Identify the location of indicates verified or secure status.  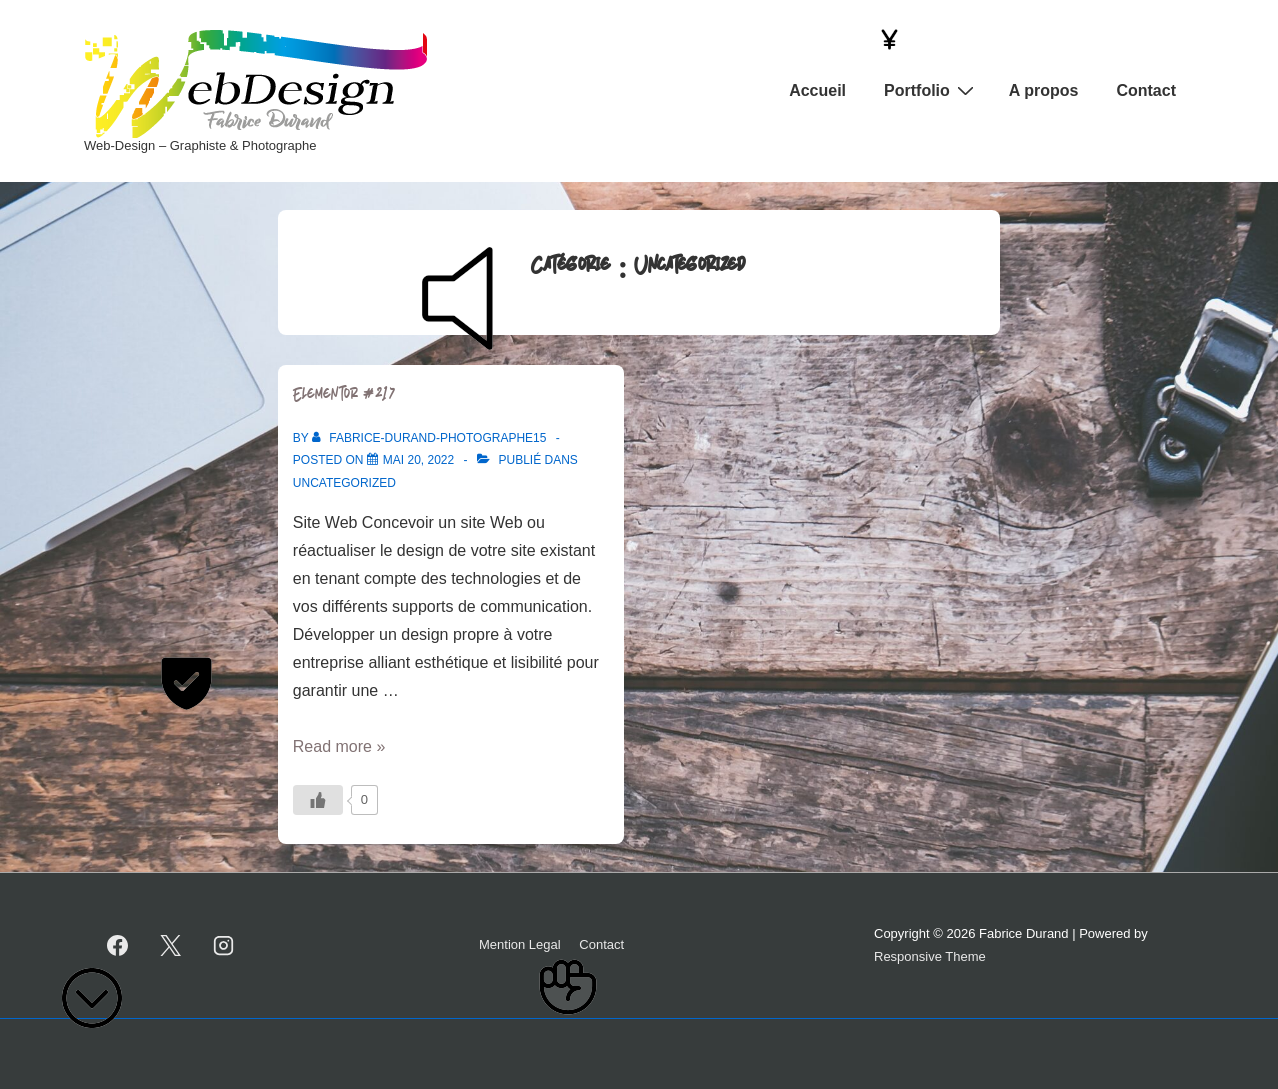
(186, 680).